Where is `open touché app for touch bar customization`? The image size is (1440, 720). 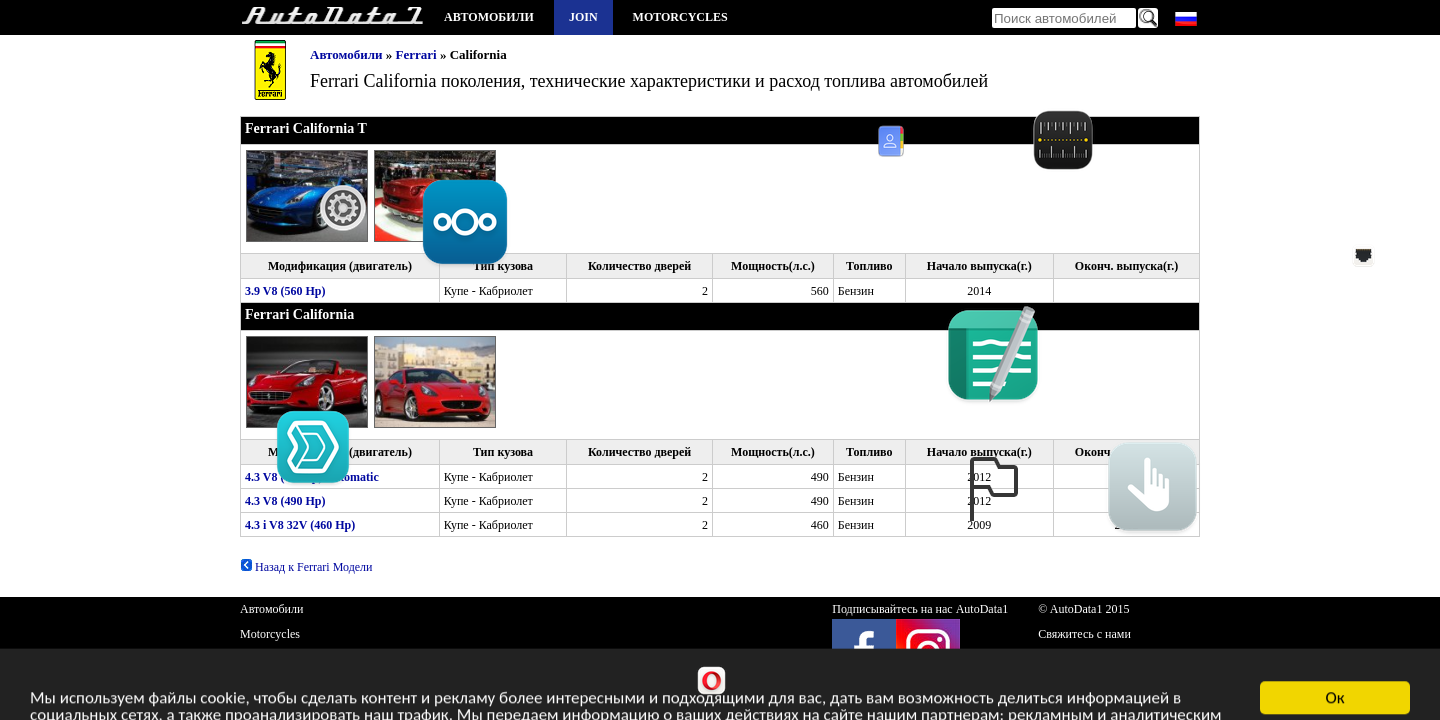 open touché app for touch bar customization is located at coordinates (1152, 486).